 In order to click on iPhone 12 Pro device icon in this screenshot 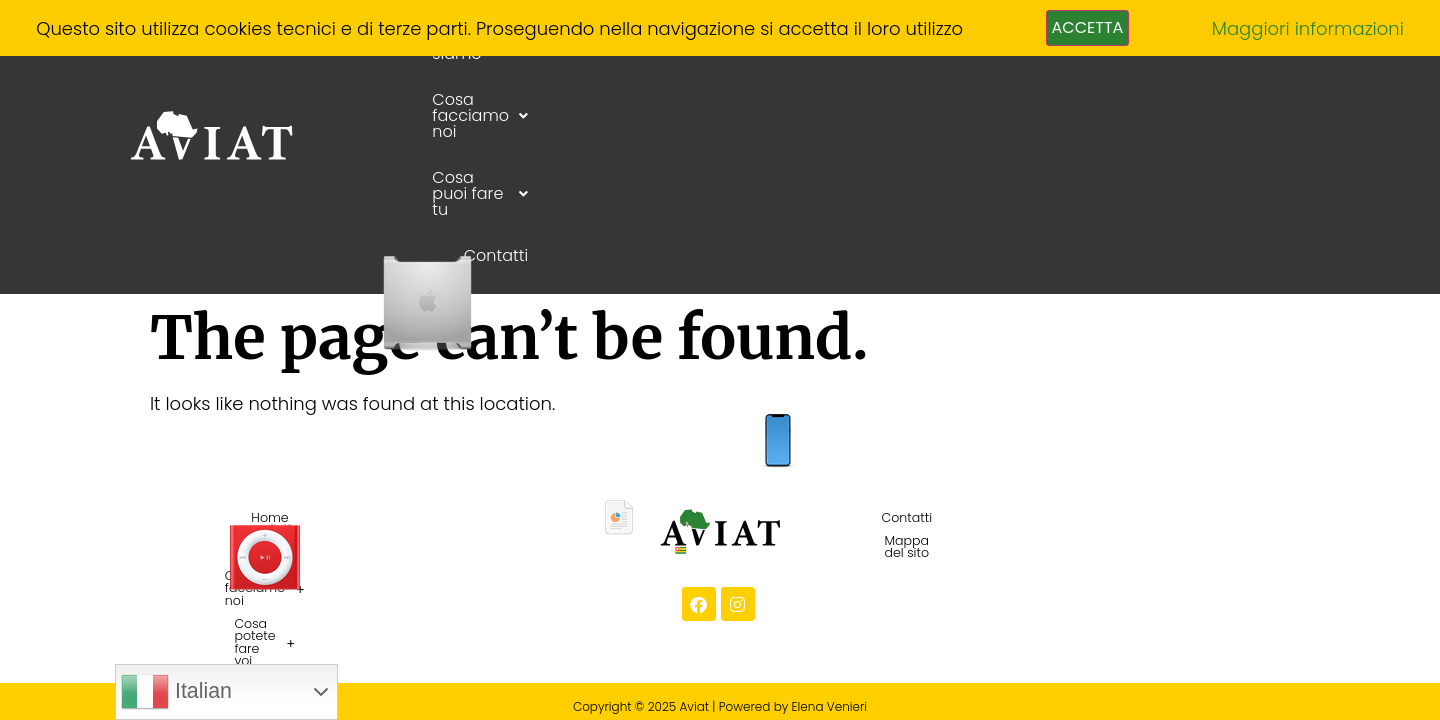, I will do `click(778, 441)`.